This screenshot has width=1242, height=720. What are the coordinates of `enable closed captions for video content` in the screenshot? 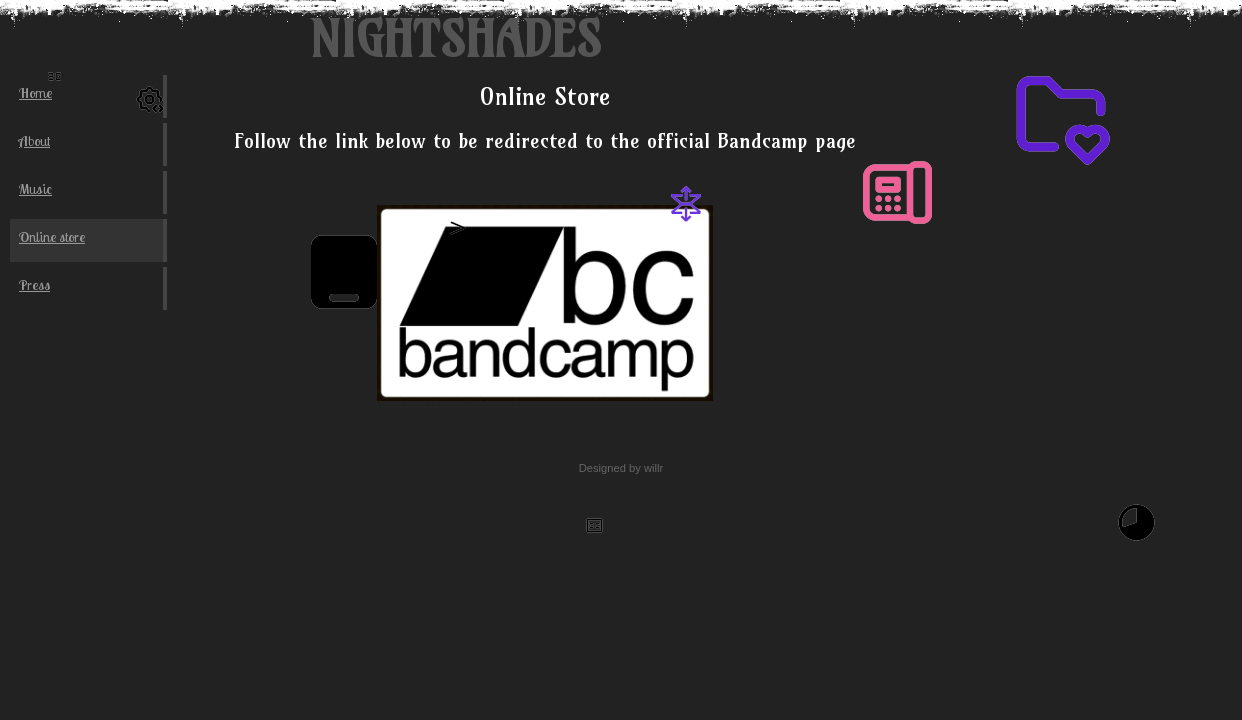 It's located at (594, 525).